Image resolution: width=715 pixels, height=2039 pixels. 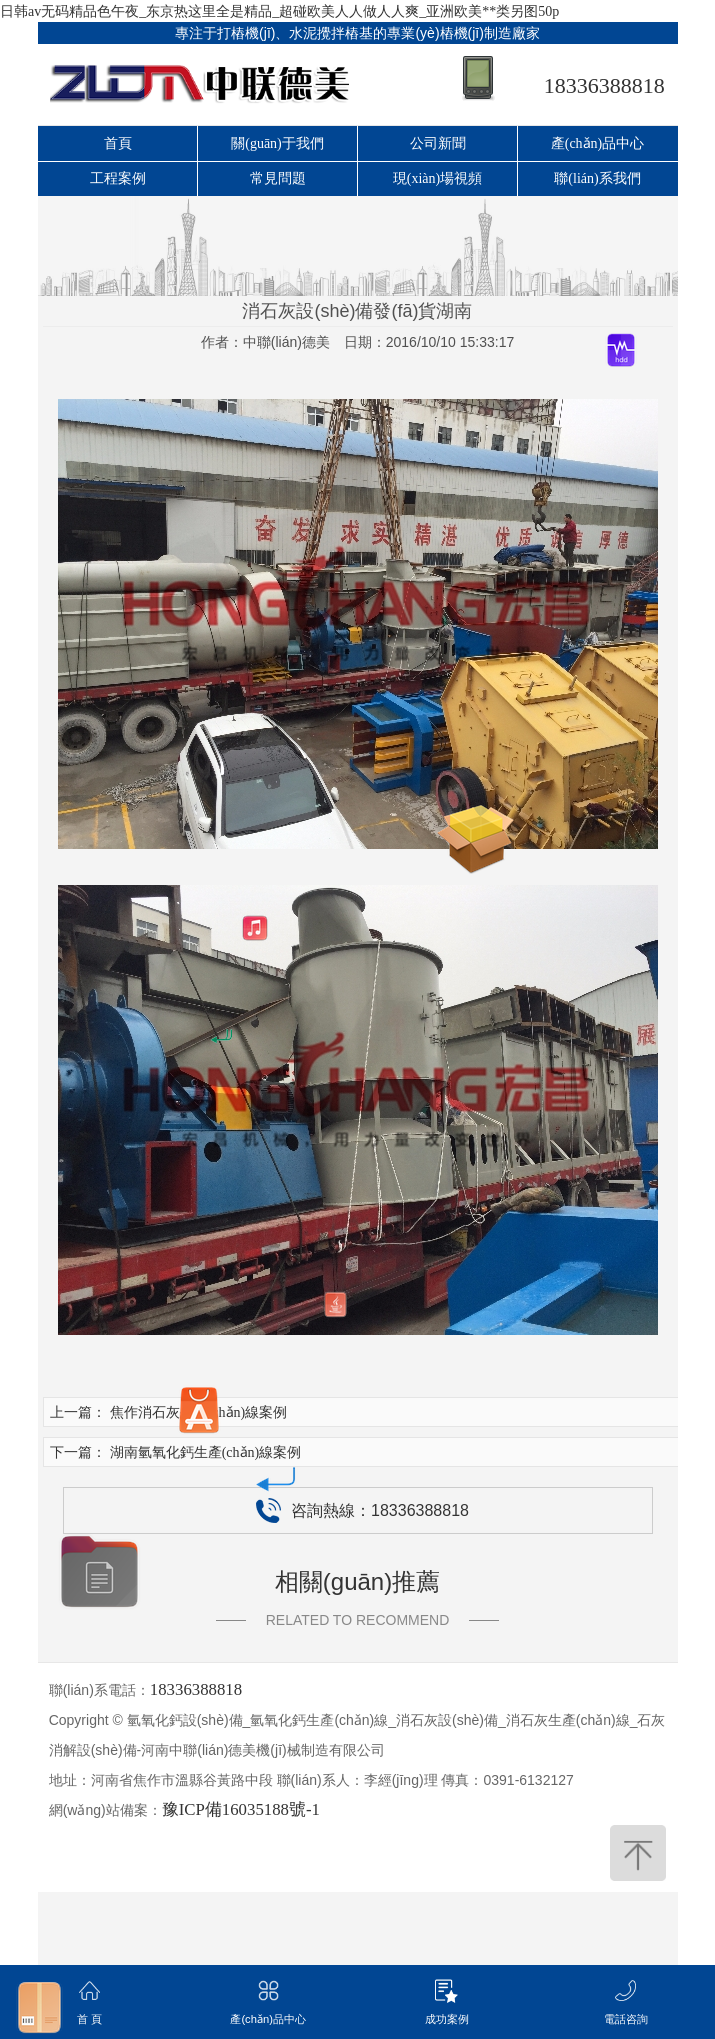 What do you see at coordinates (275, 1479) in the screenshot?
I see `reply to an email message` at bounding box center [275, 1479].